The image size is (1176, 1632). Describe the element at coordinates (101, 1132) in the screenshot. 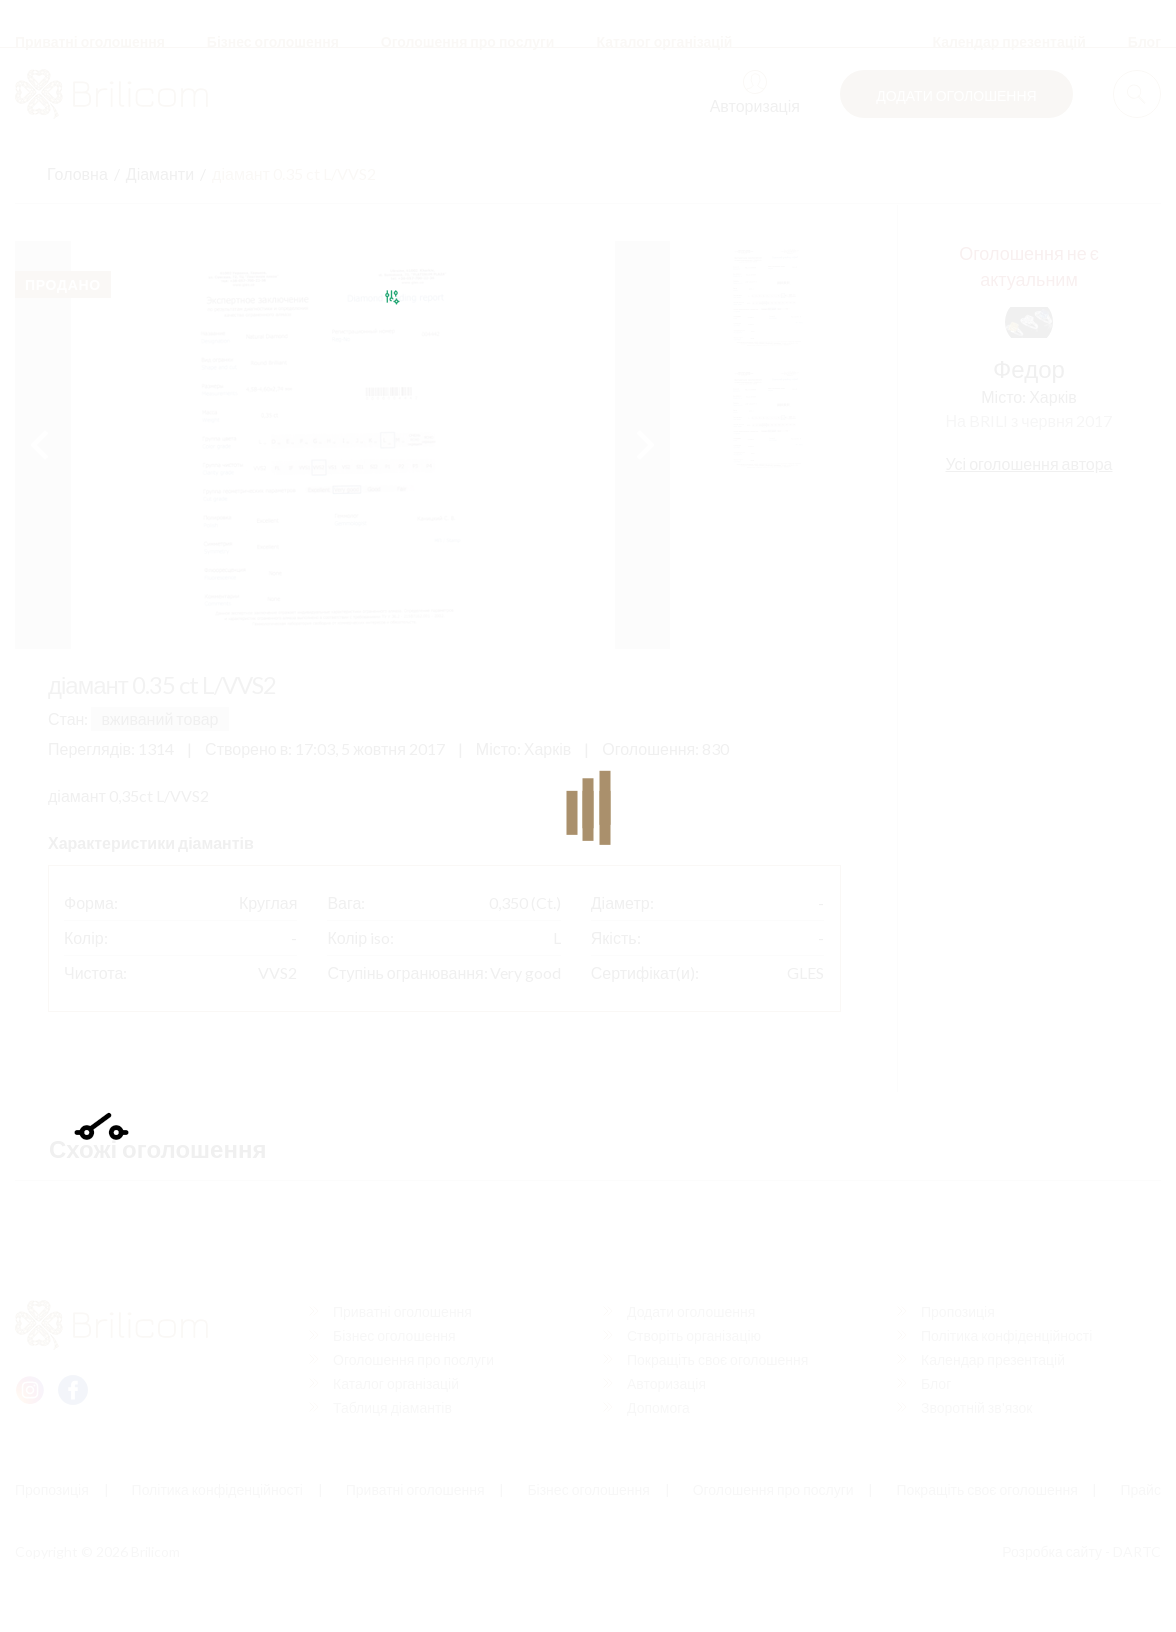

I see `indicates circuit is disconnected or open` at that location.